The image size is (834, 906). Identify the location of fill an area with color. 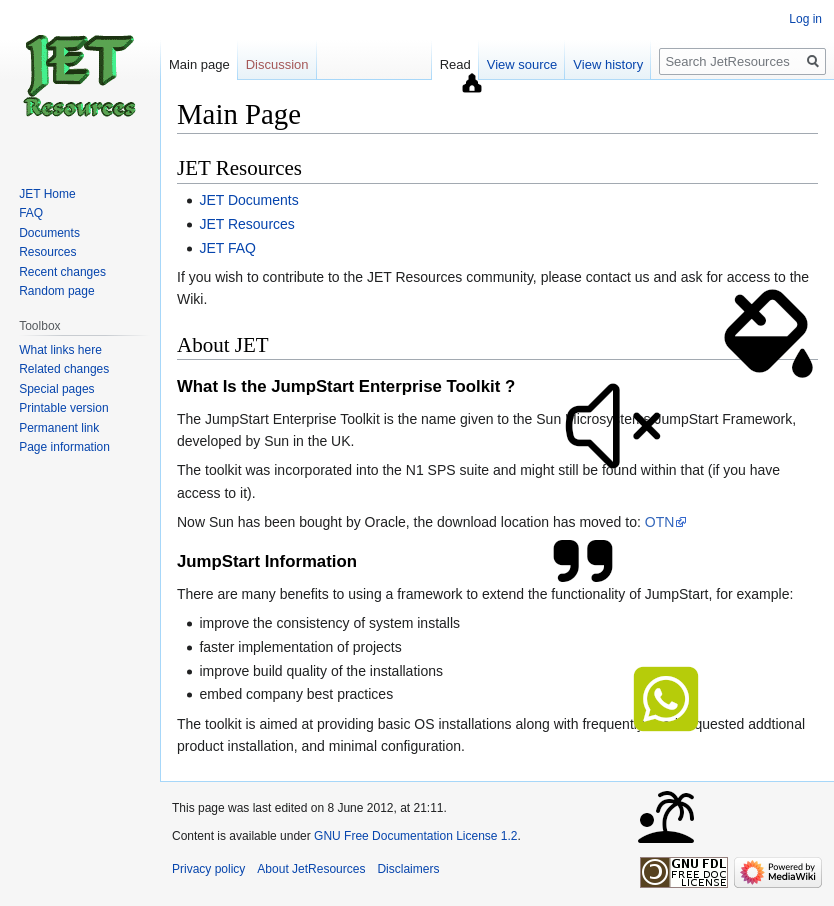
(766, 331).